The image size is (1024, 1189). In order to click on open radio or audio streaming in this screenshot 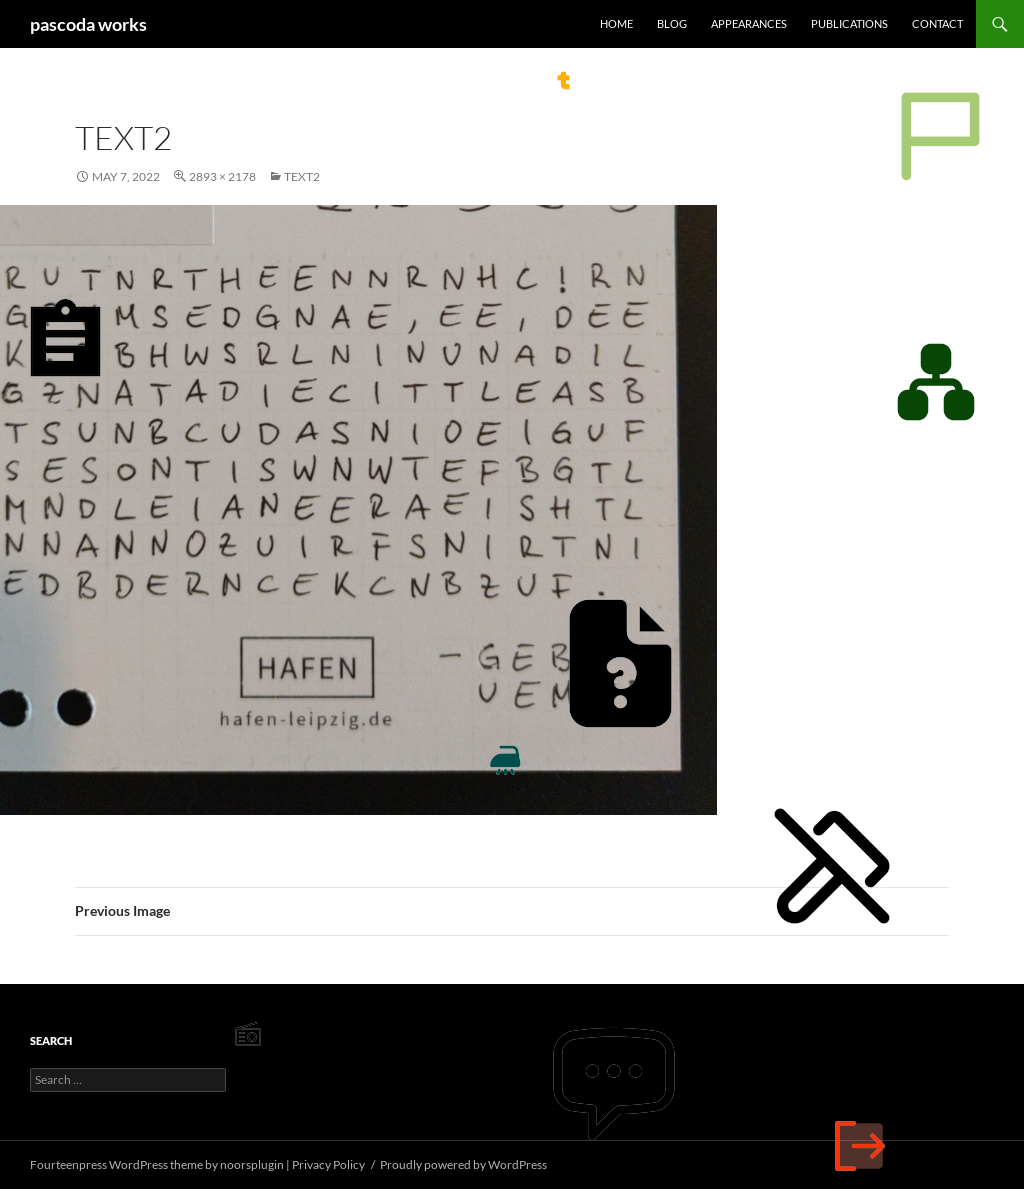, I will do `click(248, 1036)`.